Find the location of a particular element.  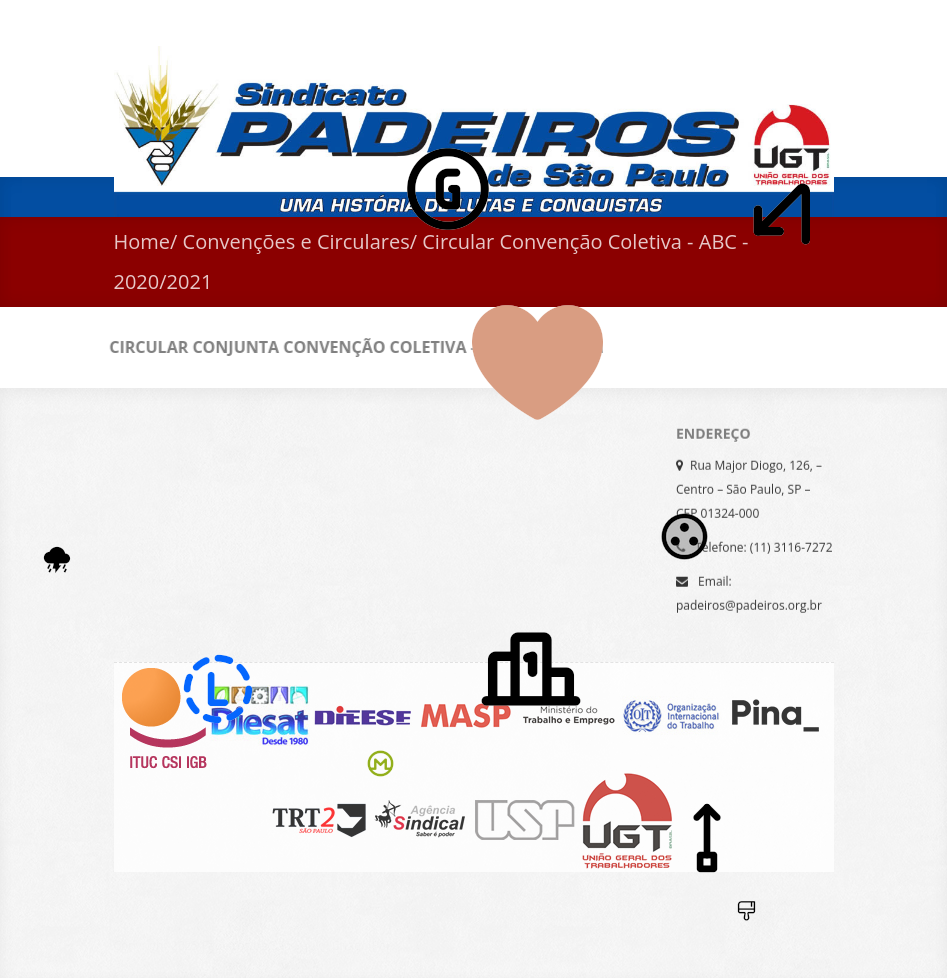

view team or group workspace is located at coordinates (684, 536).